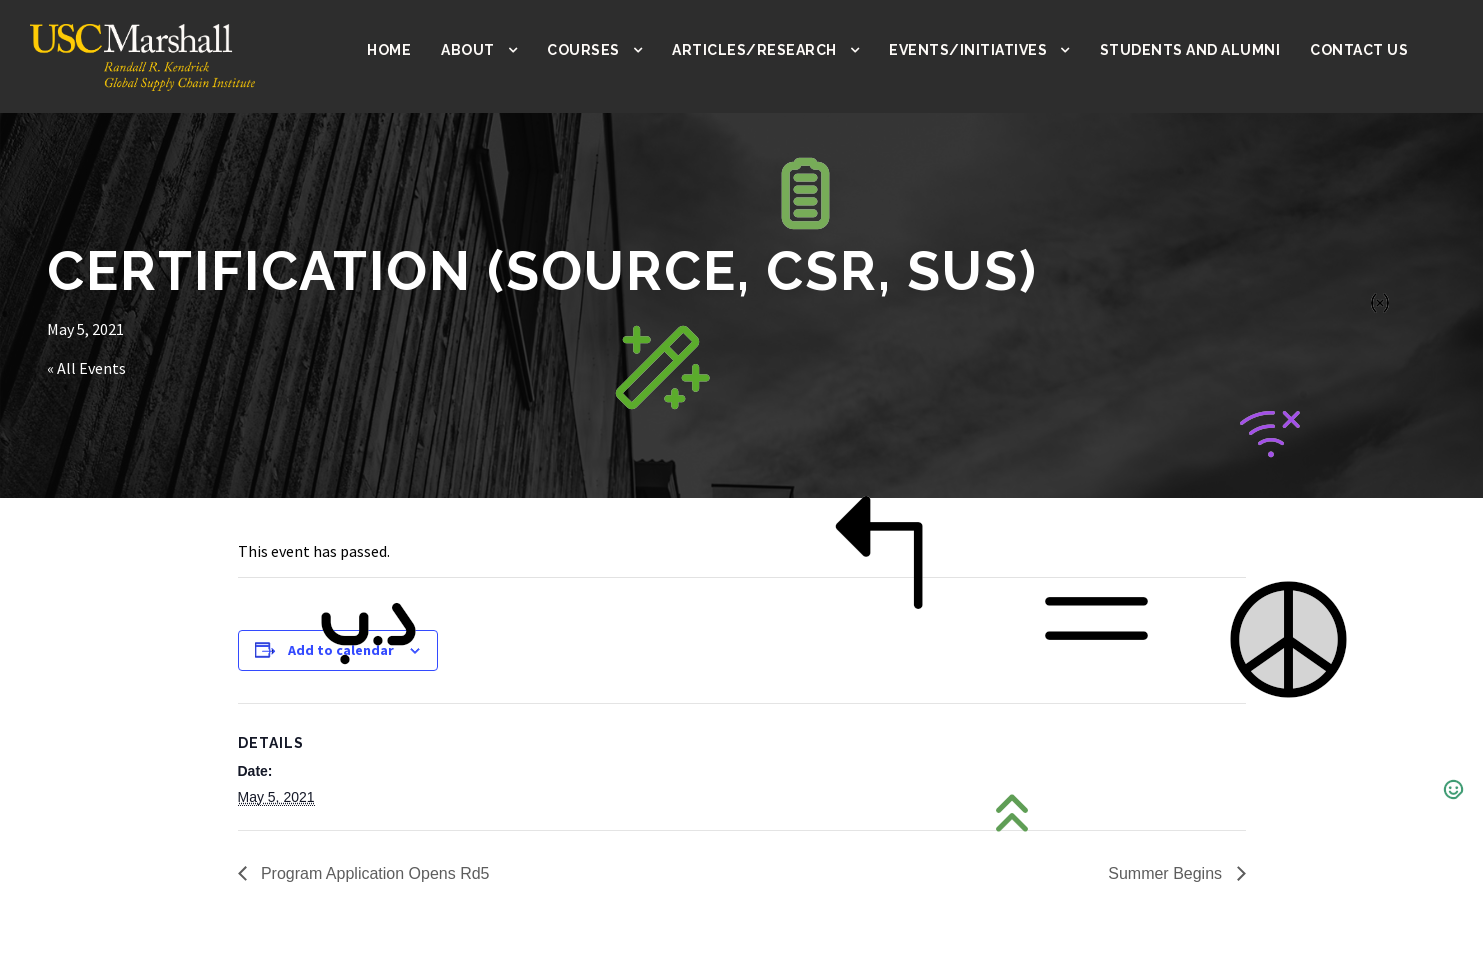 The height and width of the screenshot is (955, 1483). I want to click on apply auto-enhance or smart adjustments, so click(657, 367).